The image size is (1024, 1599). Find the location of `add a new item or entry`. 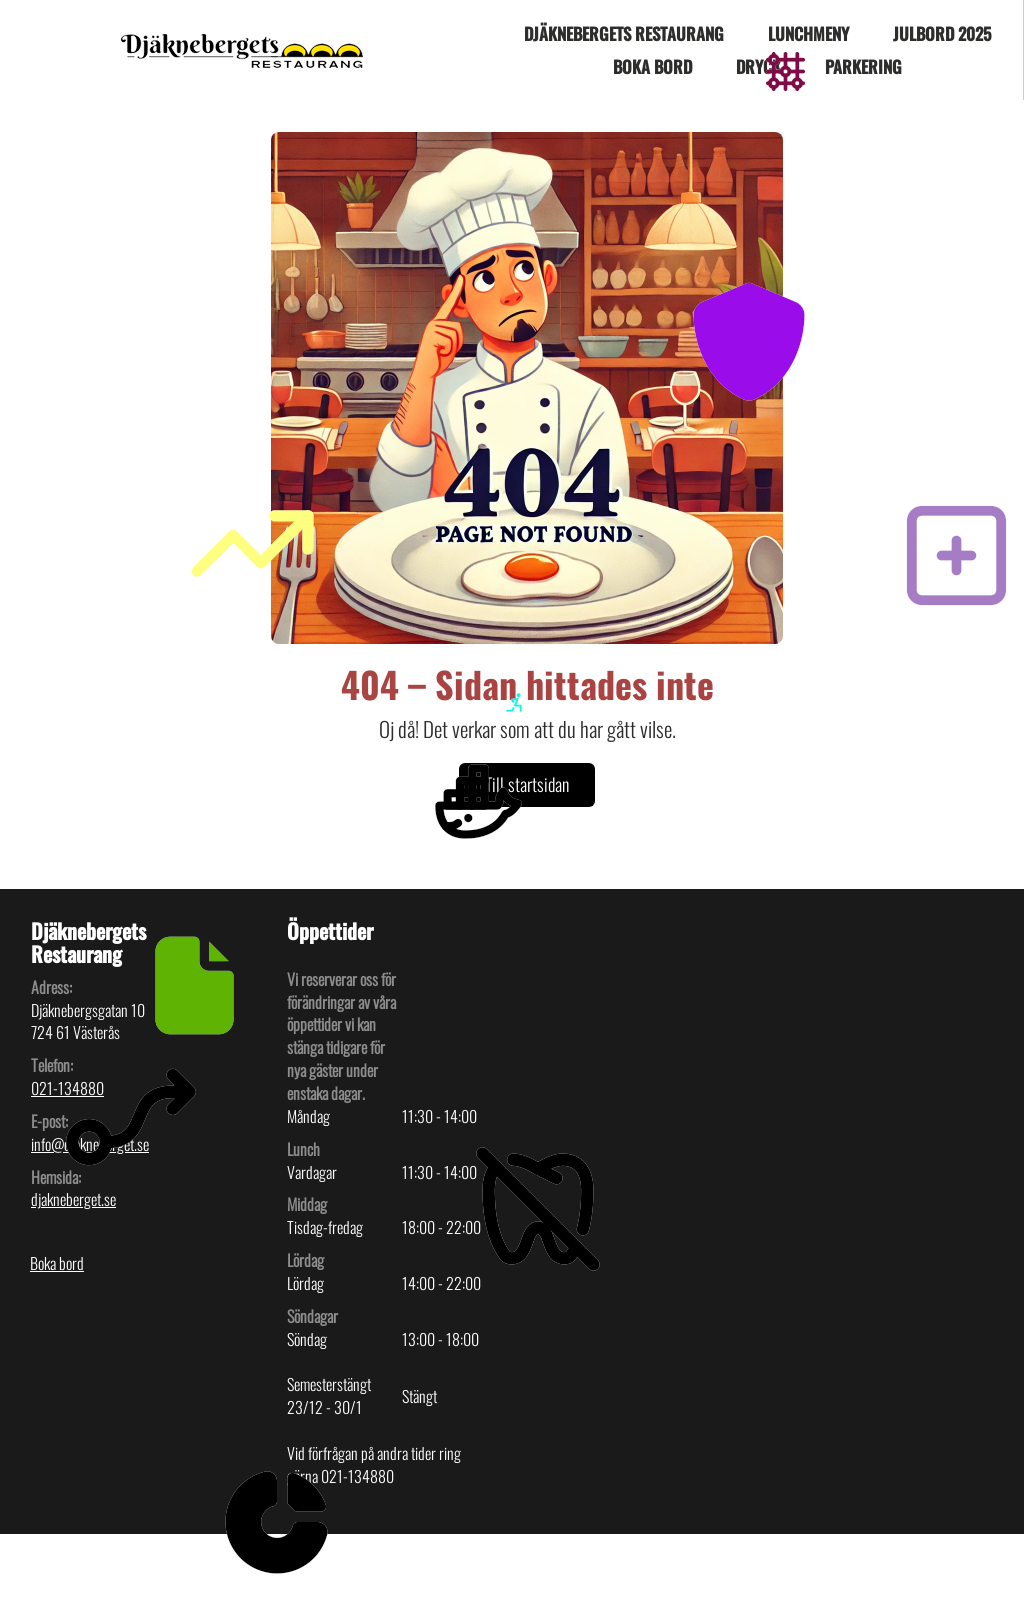

add a new item or entry is located at coordinates (956, 555).